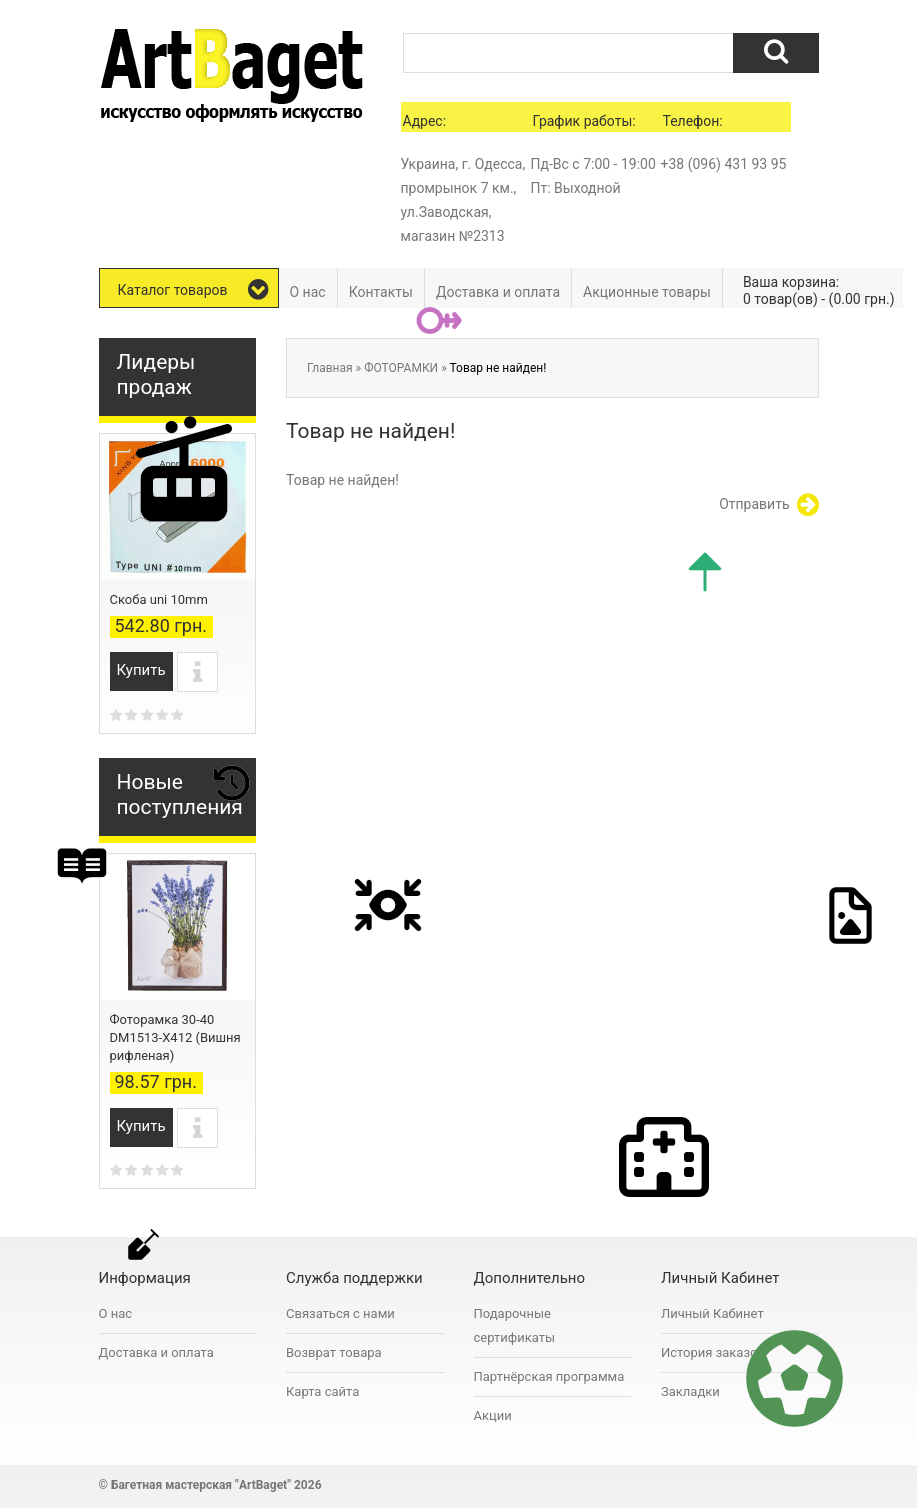 Image resolution: width=917 pixels, height=1508 pixels. Describe the element at coordinates (143, 1245) in the screenshot. I see `gardening or landscaping tools` at that location.